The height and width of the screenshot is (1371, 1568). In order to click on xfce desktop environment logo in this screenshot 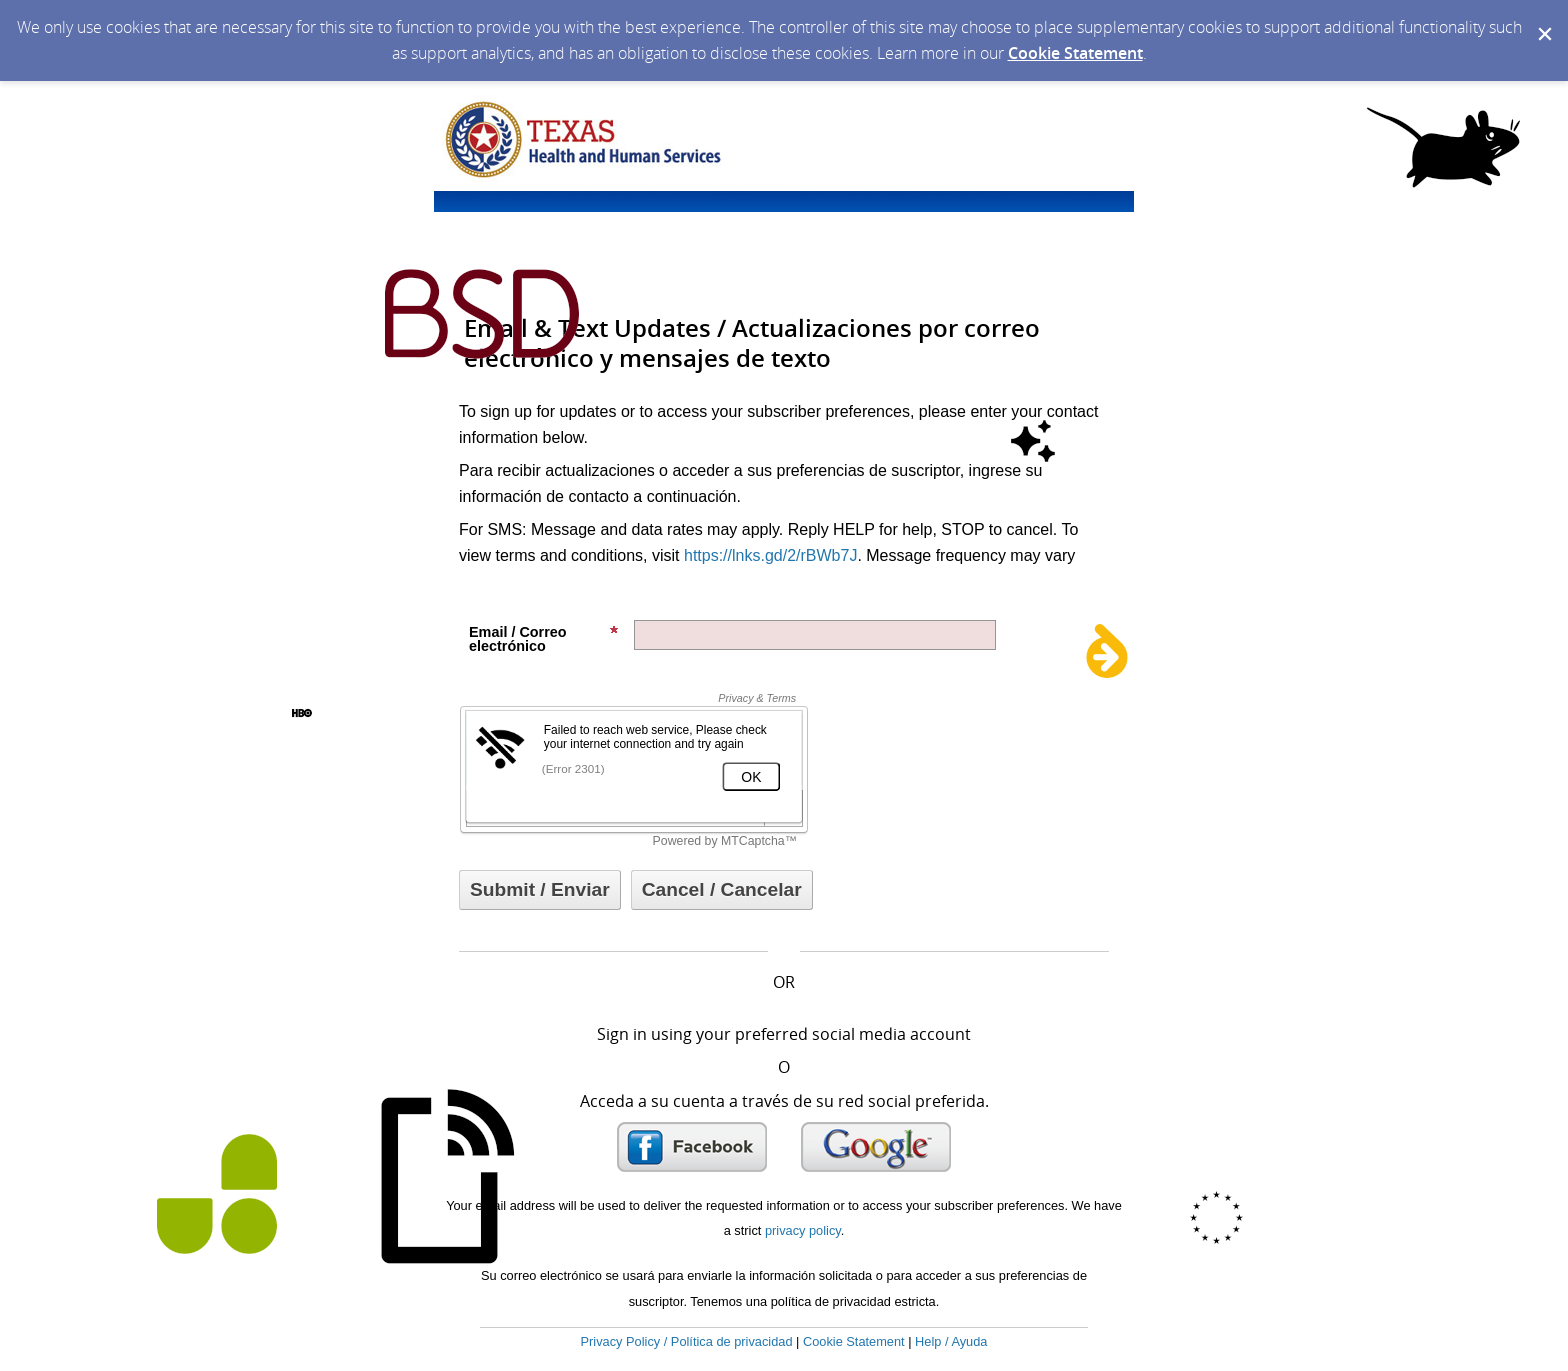, I will do `click(1443, 147)`.